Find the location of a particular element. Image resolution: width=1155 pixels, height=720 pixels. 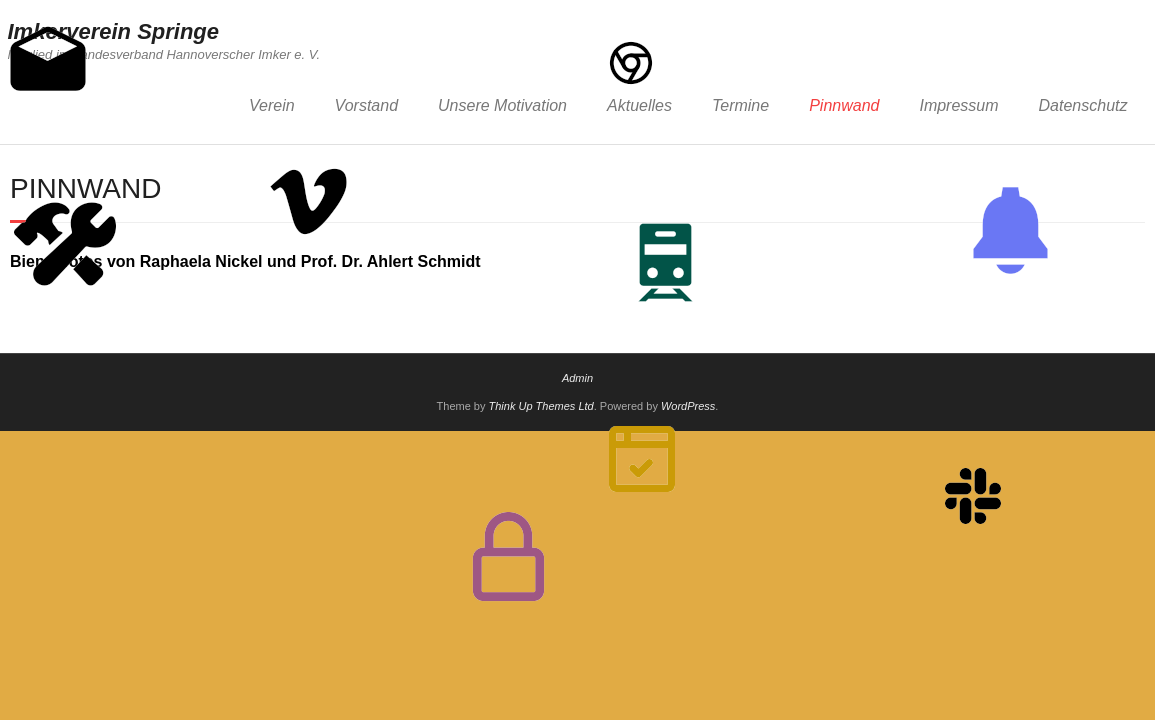

open Slack app is located at coordinates (973, 496).